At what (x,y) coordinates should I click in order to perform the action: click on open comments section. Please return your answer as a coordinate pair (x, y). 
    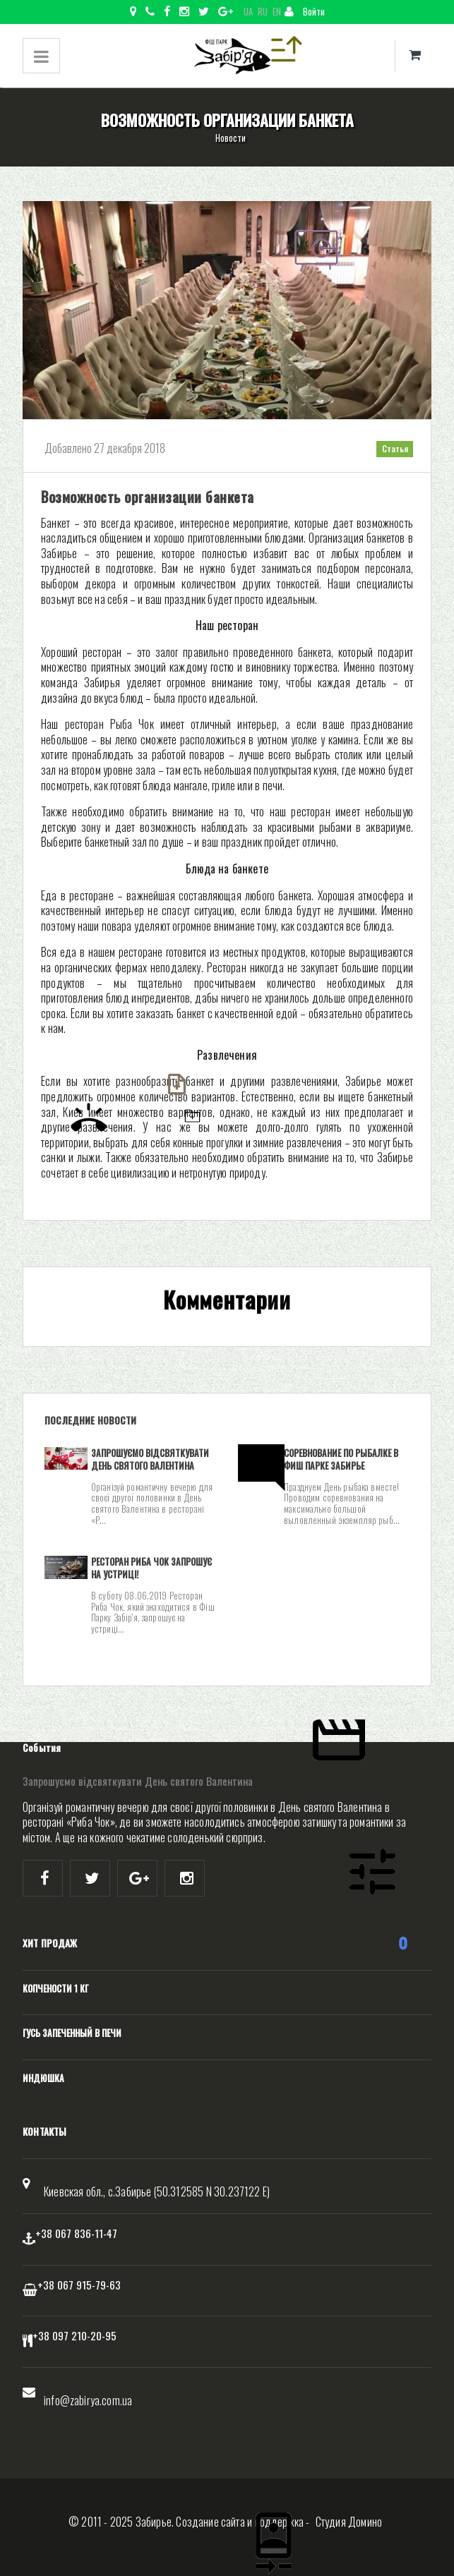
    Looking at the image, I should click on (261, 1468).